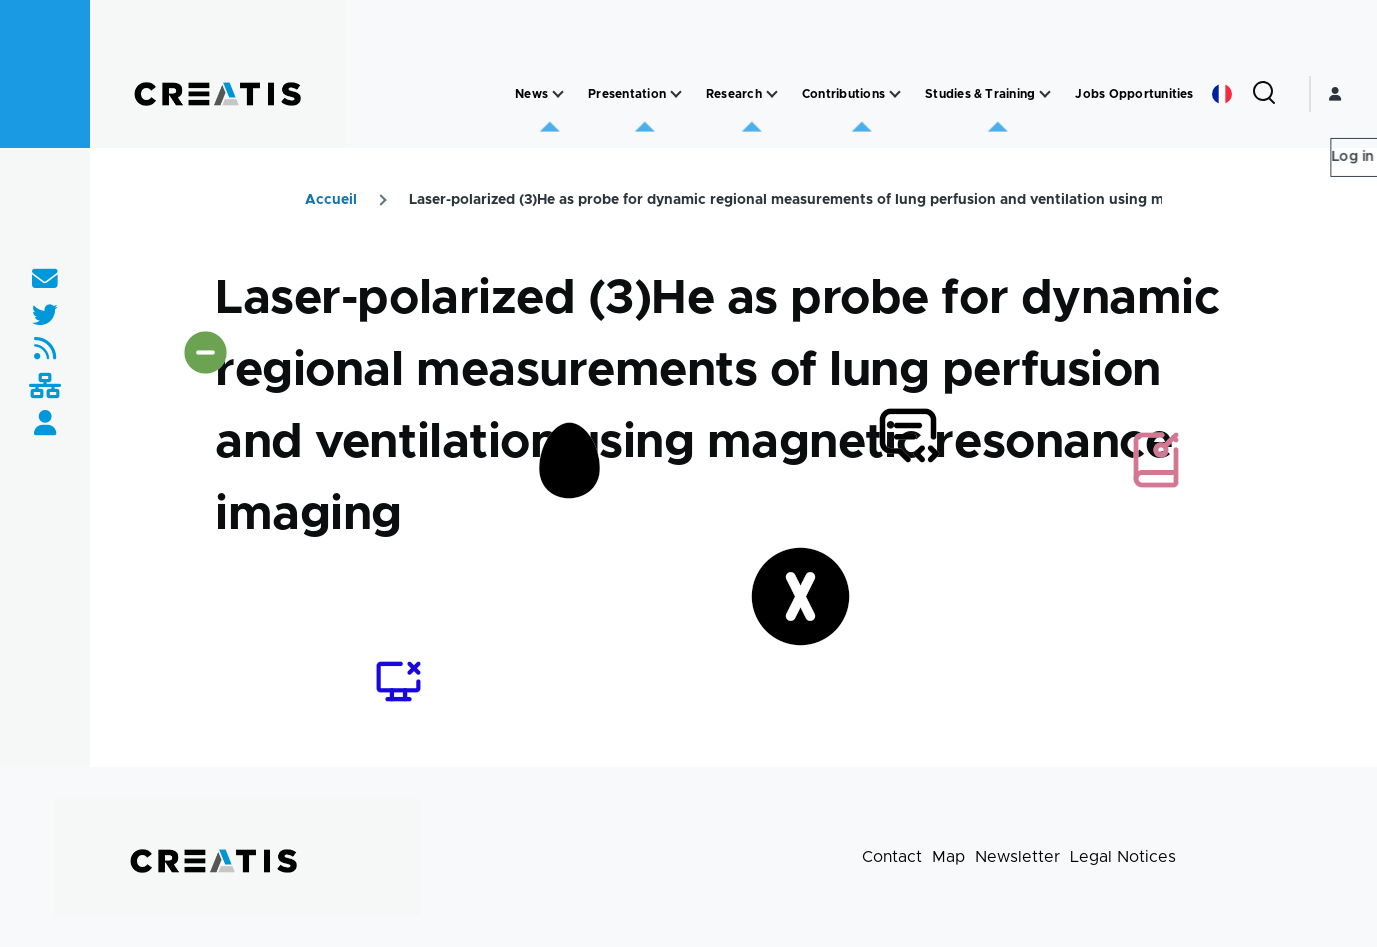 This screenshot has width=1377, height=947. What do you see at coordinates (908, 434) in the screenshot?
I see `view code snippets in messages` at bounding box center [908, 434].